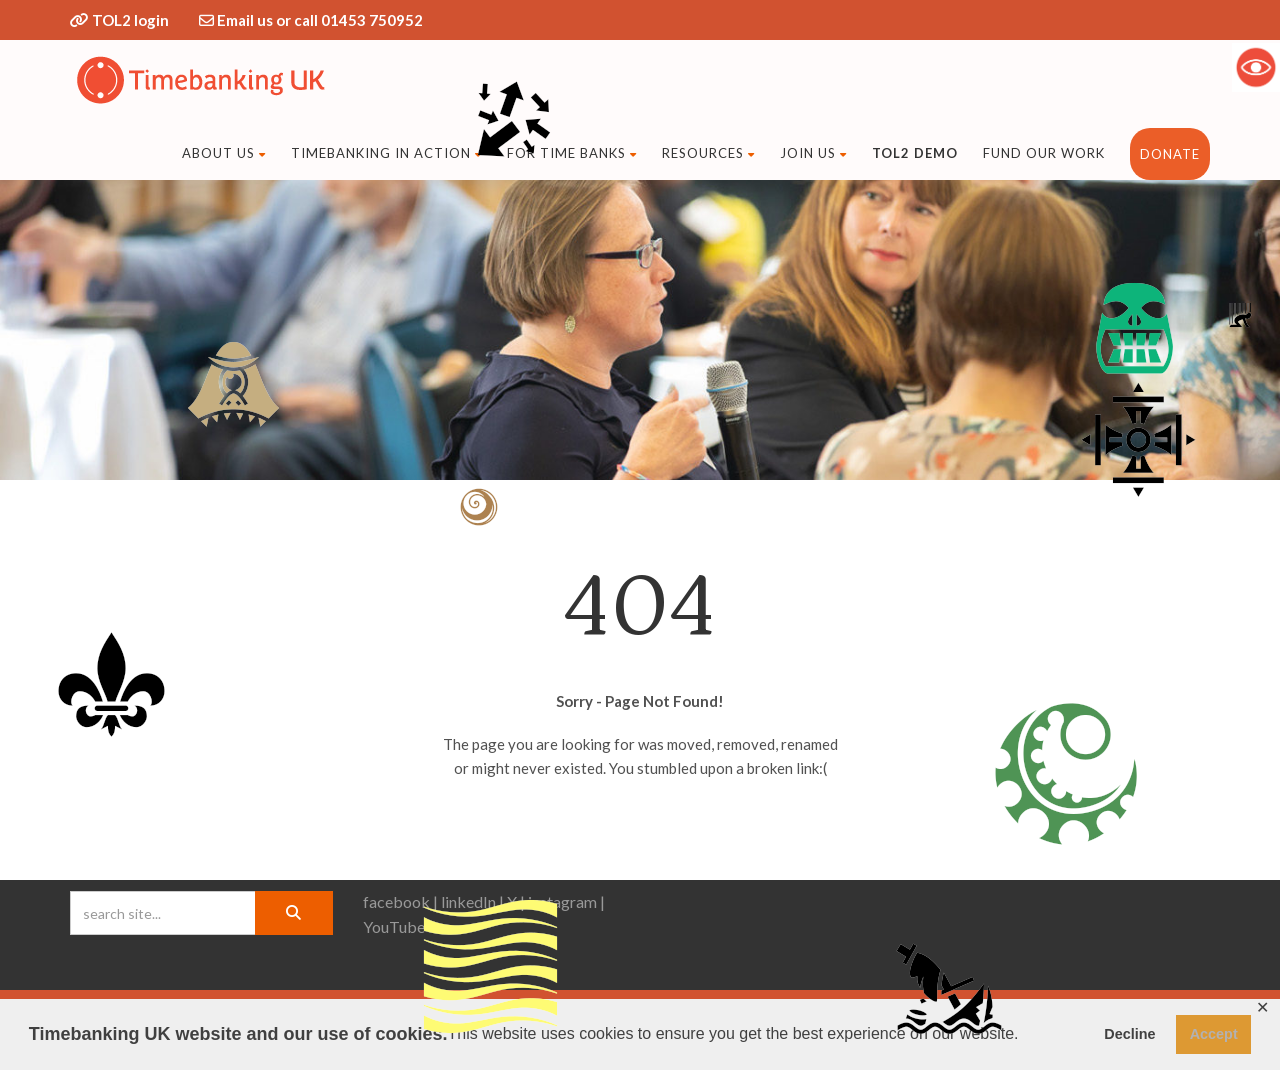 The height and width of the screenshot is (1070, 1280). I want to click on collectible shell currency or treasure item, so click(479, 507).